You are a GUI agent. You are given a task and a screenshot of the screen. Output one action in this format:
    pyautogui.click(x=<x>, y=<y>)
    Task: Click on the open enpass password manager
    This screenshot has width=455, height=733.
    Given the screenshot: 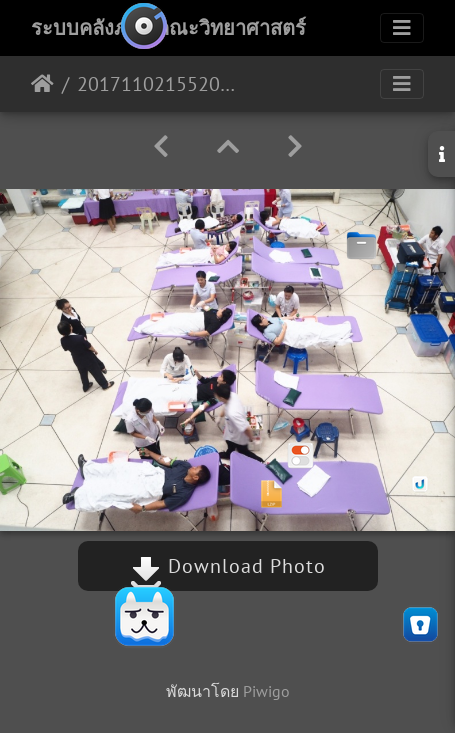 What is the action you would take?
    pyautogui.click(x=420, y=624)
    